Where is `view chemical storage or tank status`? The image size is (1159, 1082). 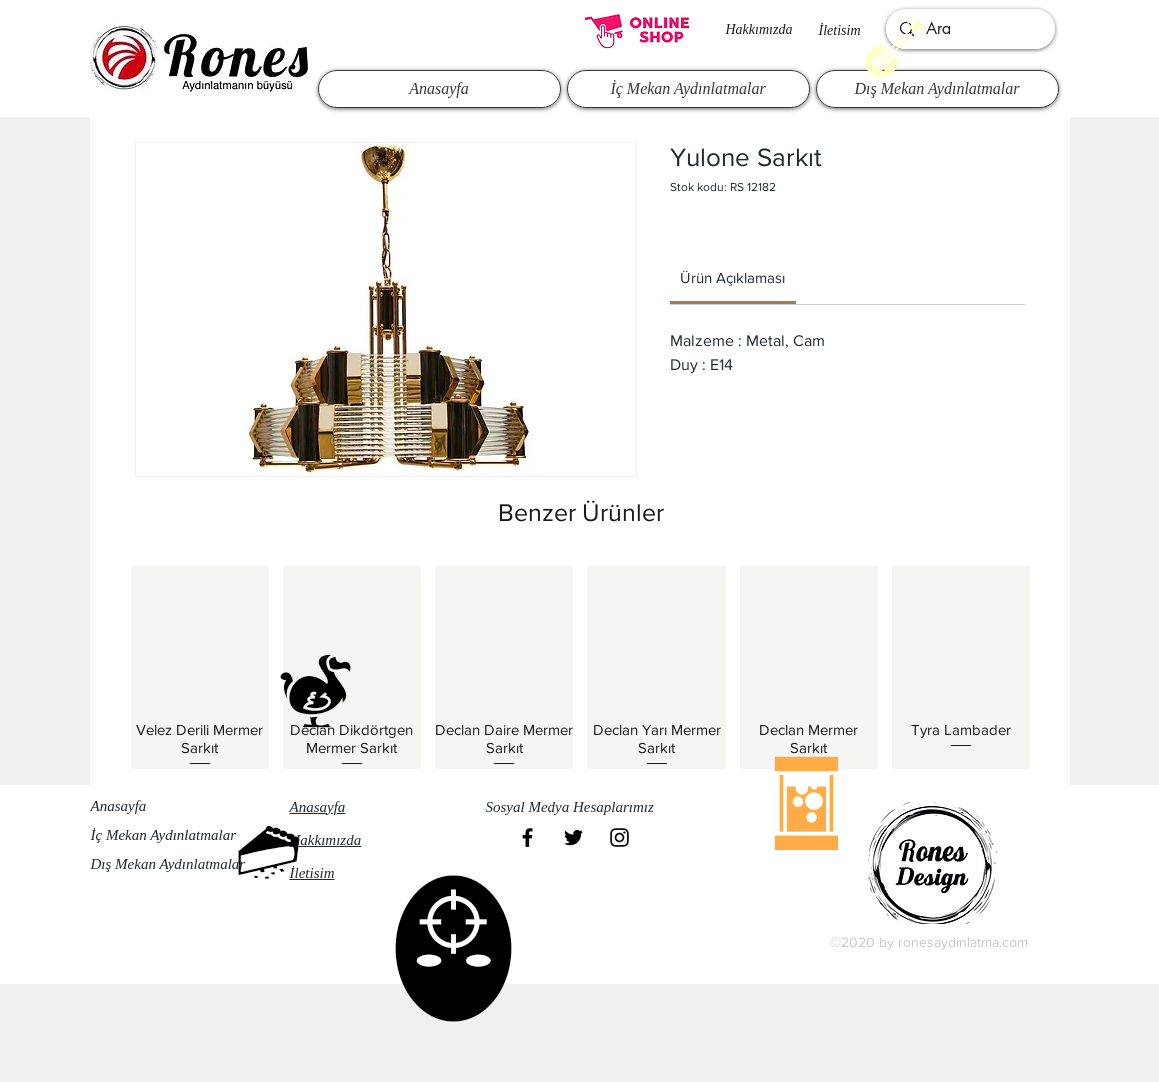 view chemical storage or tank status is located at coordinates (805, 803).